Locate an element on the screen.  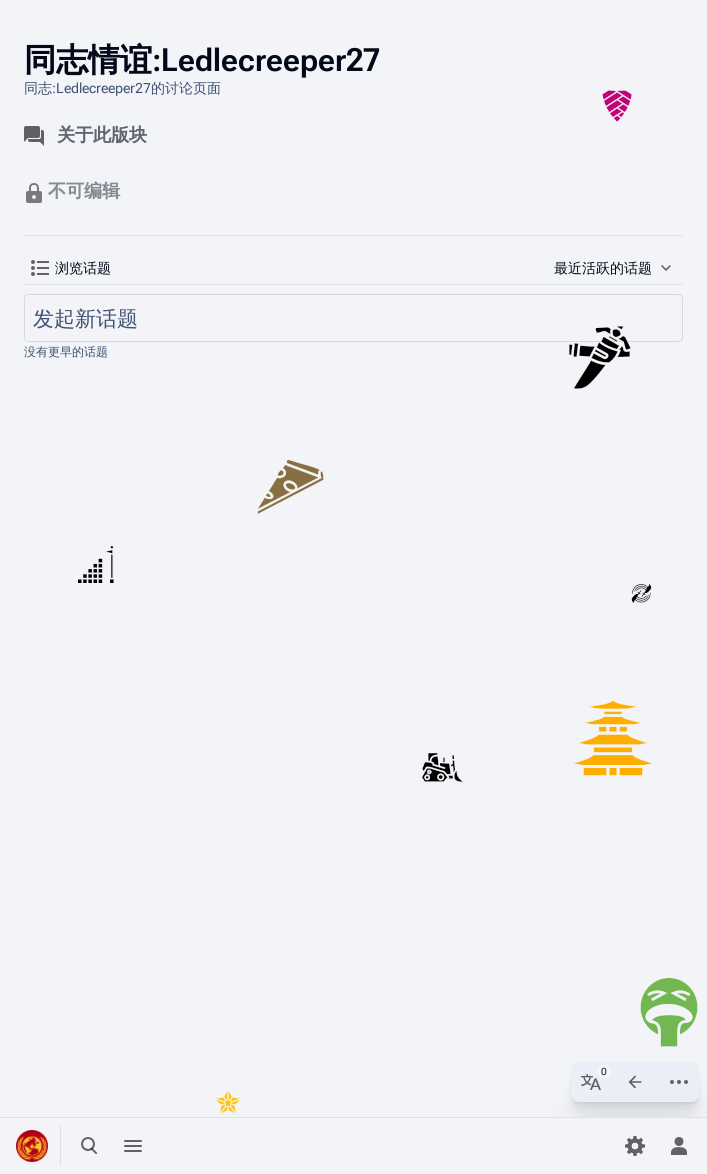
staryu pokémon icon from a game interface is located at coordinates (228, 1102).